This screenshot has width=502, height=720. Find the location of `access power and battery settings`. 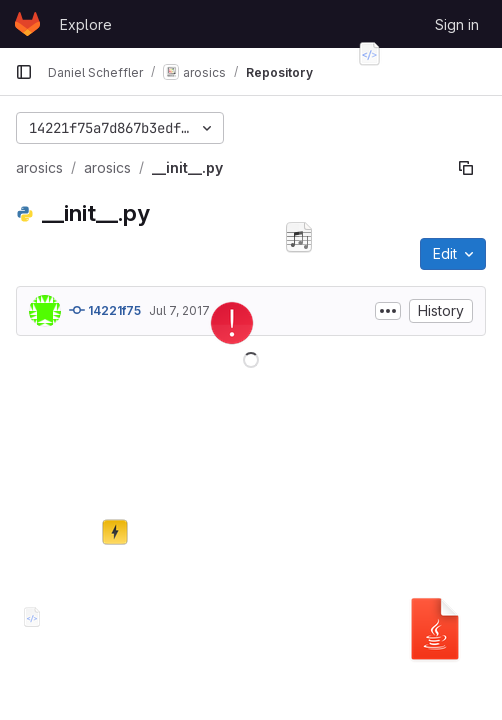

access power and battery settings is located at coordinates (115, 532).